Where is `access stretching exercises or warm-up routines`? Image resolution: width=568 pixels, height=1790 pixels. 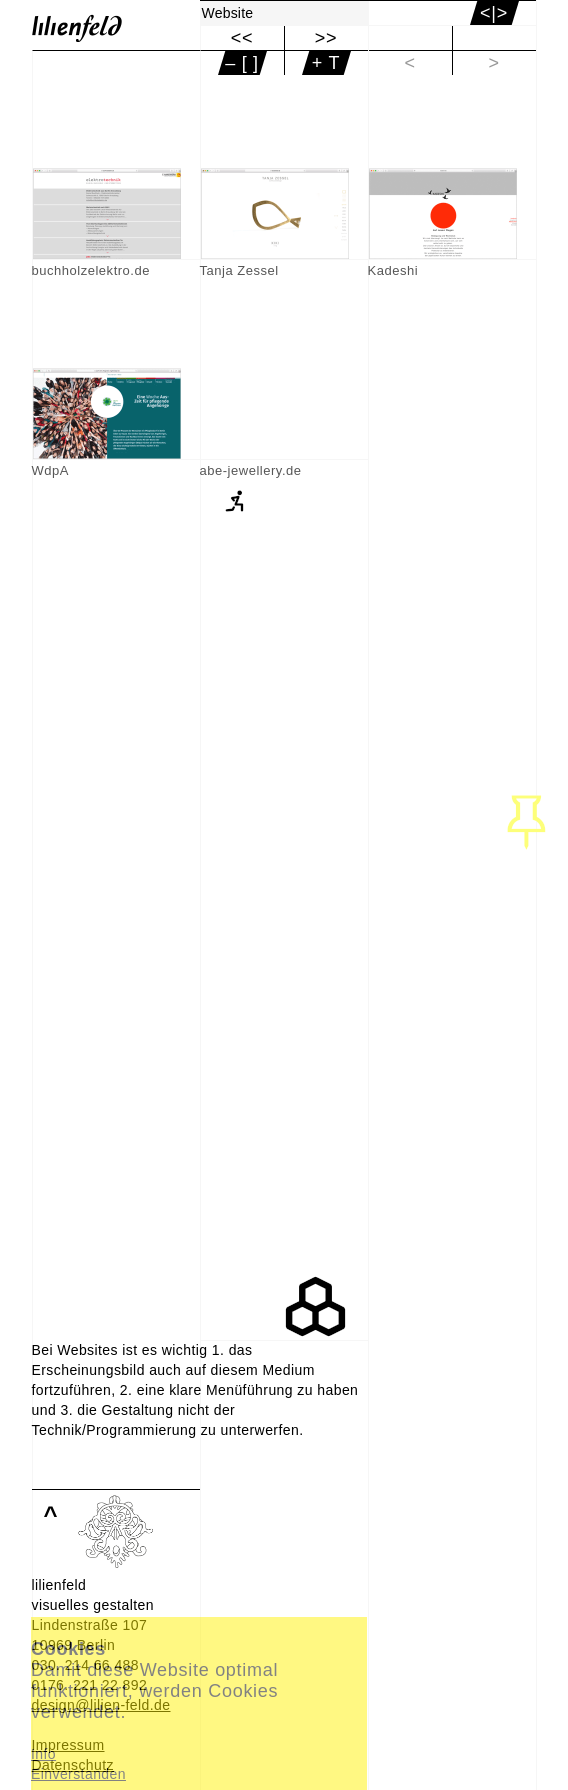
access stretching exercises or warm-up routines is located at coordinates (235, 501).